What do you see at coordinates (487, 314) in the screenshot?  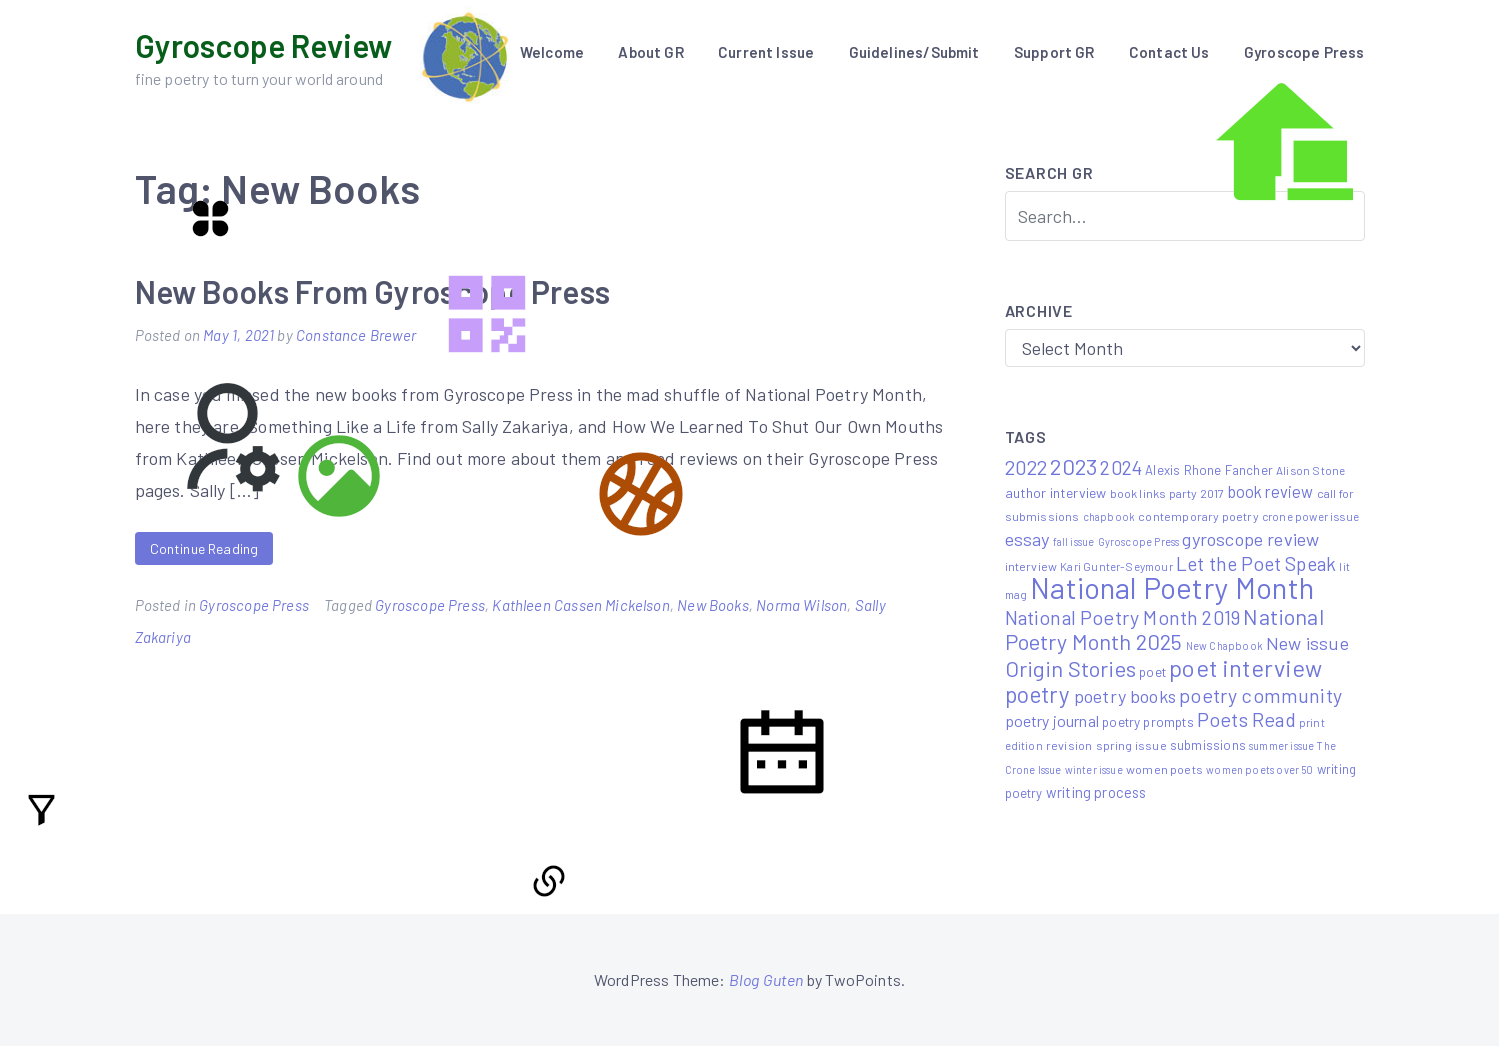 I see `scan or generate a QR code` at bounding box center [487, 314].